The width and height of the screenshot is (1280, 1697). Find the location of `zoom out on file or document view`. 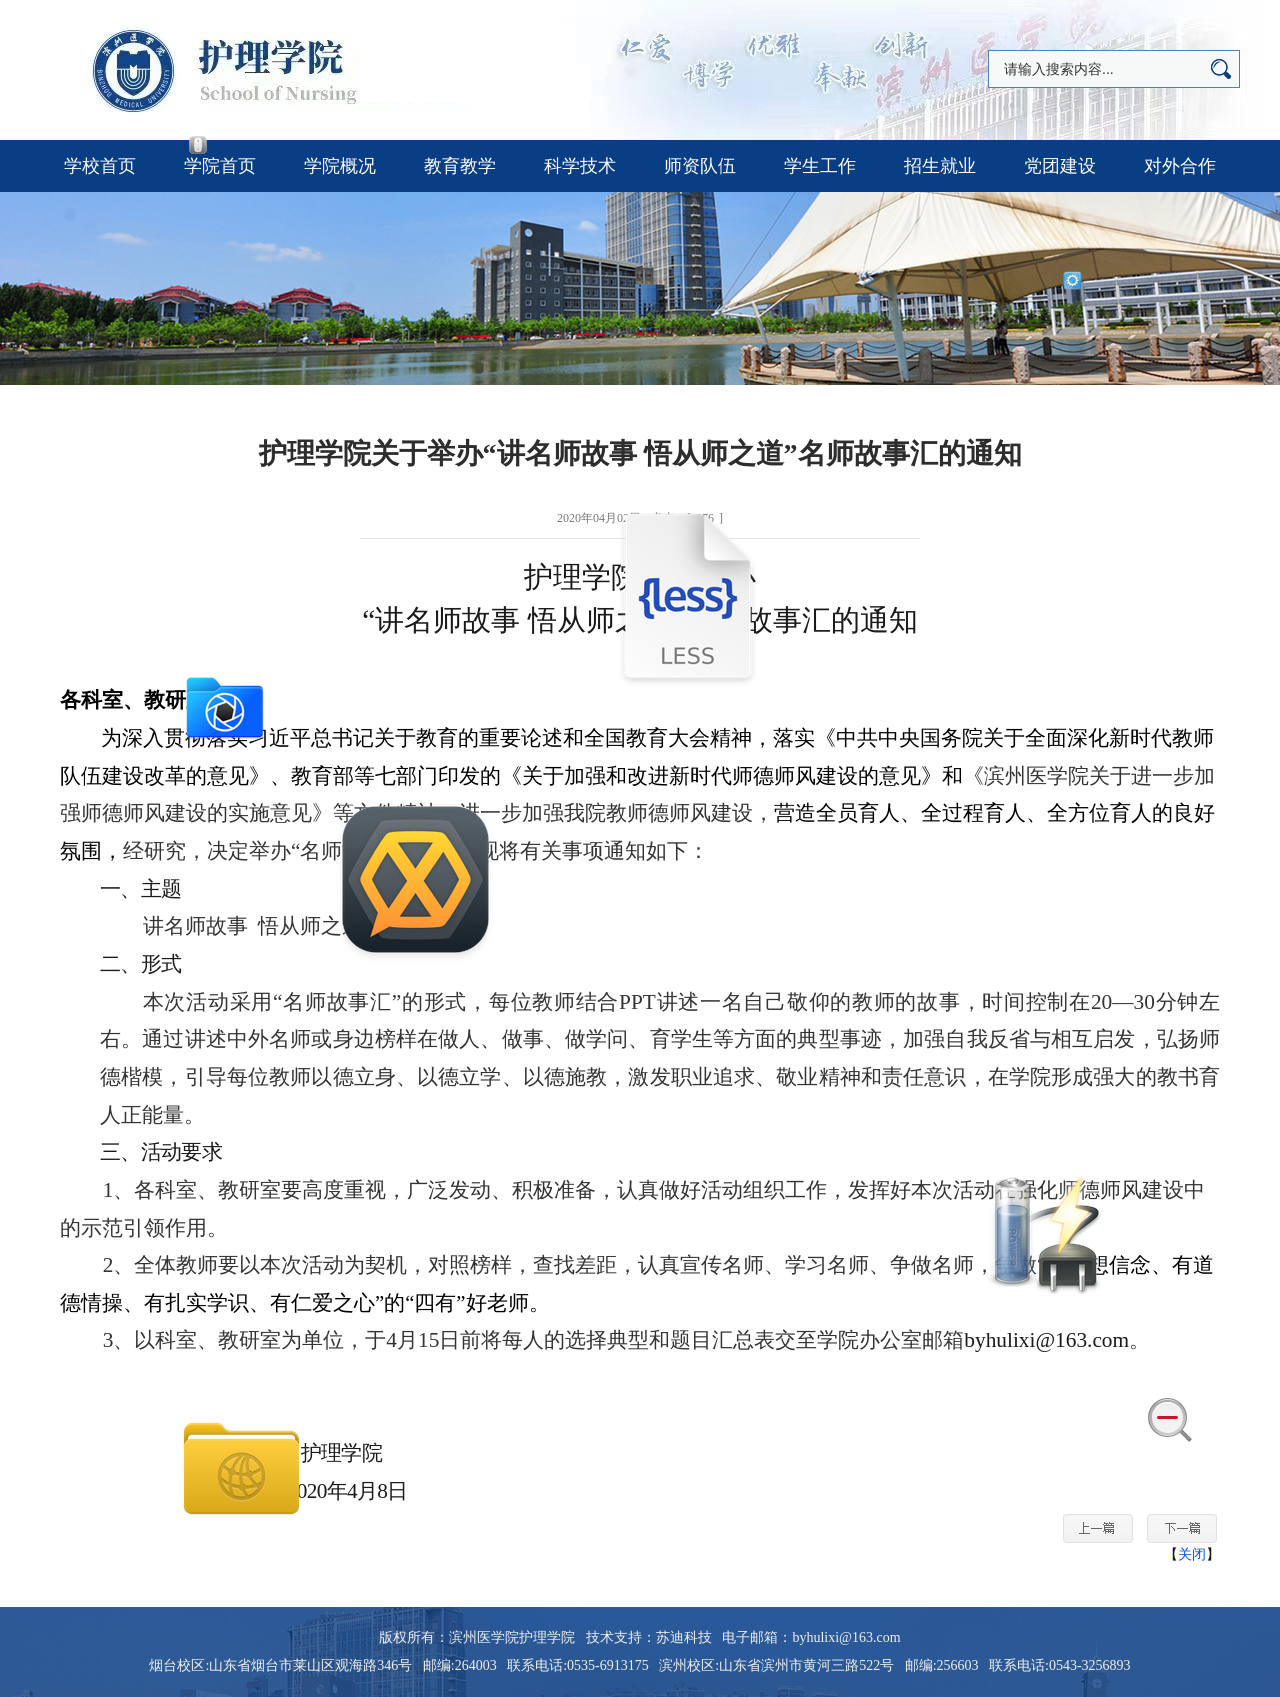

zoom out on file or document view is located at coordinates (1170, 1420).